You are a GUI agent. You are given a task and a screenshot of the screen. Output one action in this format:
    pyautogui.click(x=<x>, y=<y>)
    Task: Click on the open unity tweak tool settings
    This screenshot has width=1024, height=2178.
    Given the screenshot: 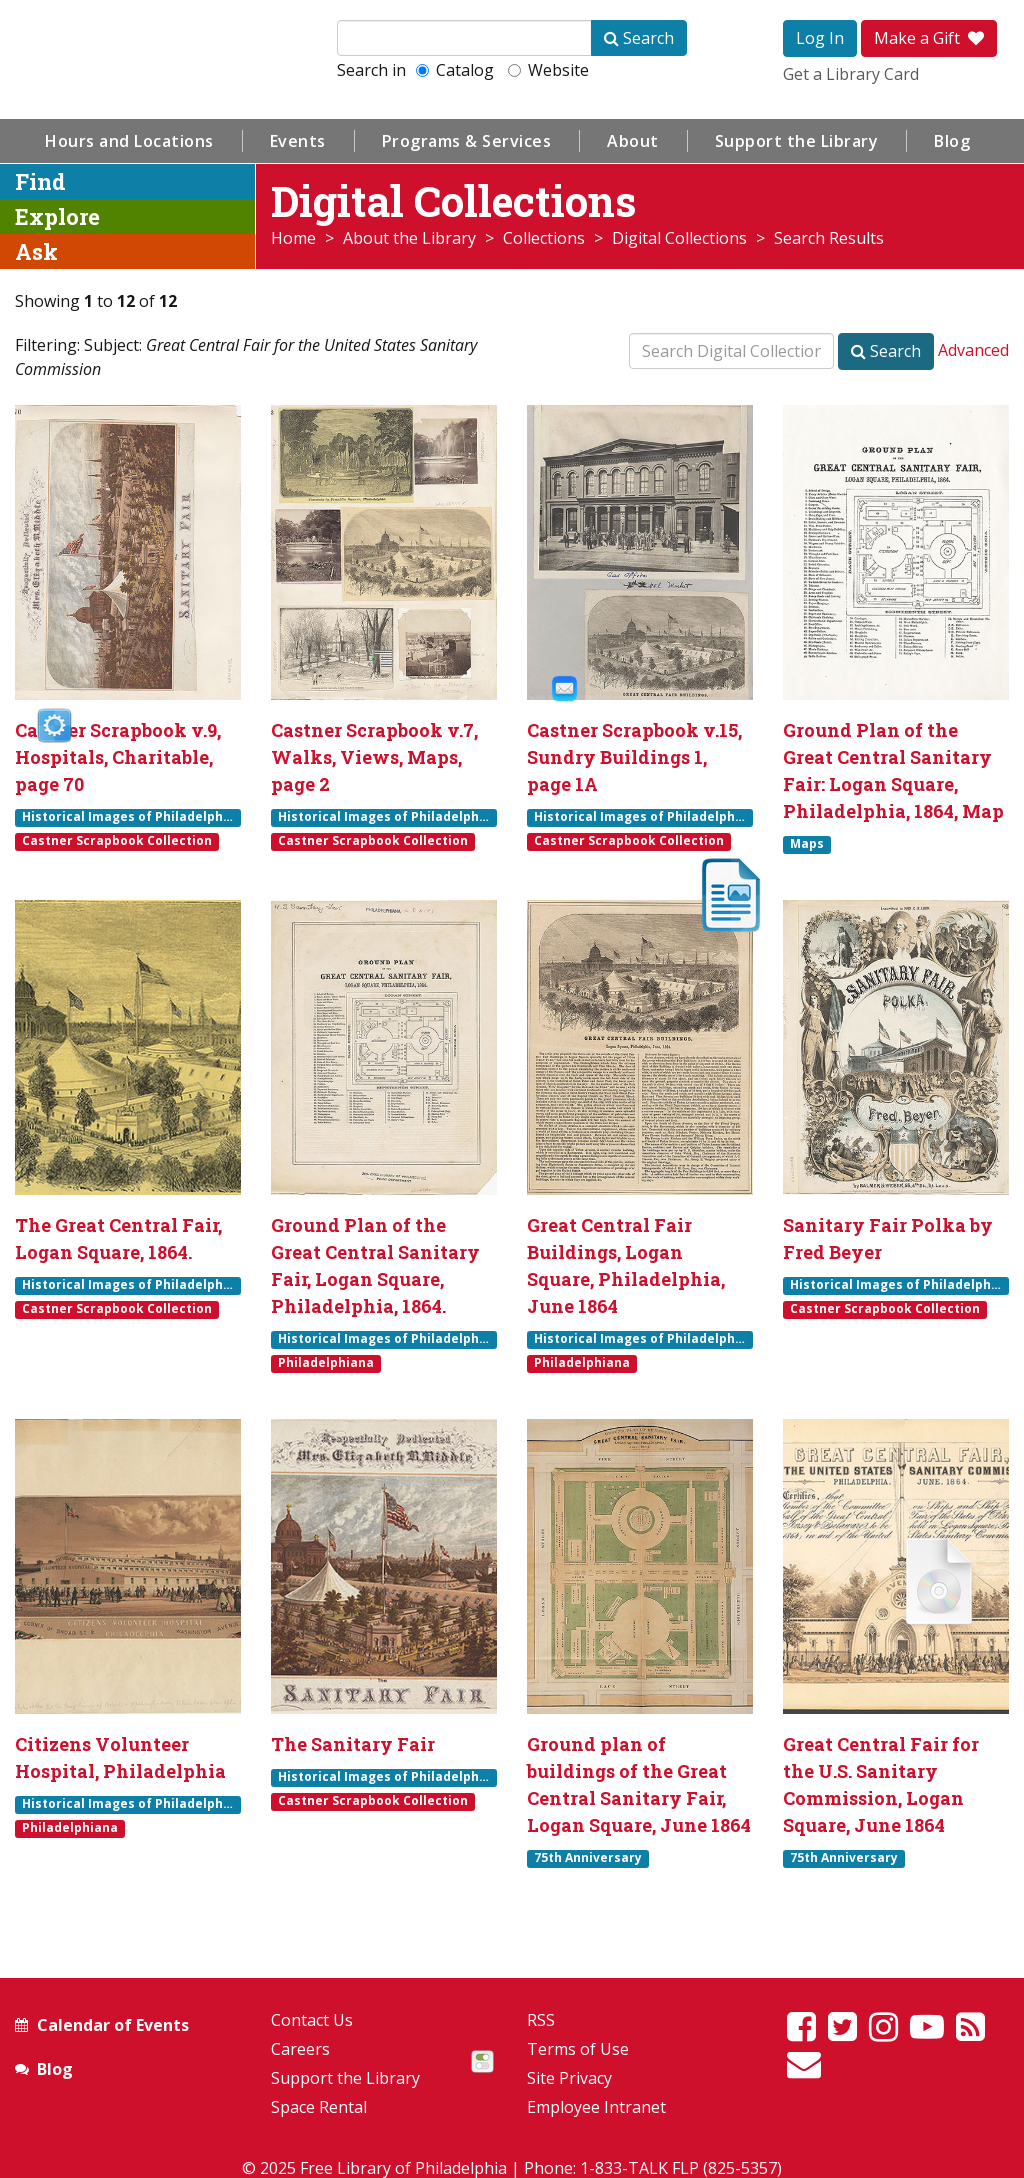 What is the action you would take?
    pyautogui.click(x=482, y=2061)
    